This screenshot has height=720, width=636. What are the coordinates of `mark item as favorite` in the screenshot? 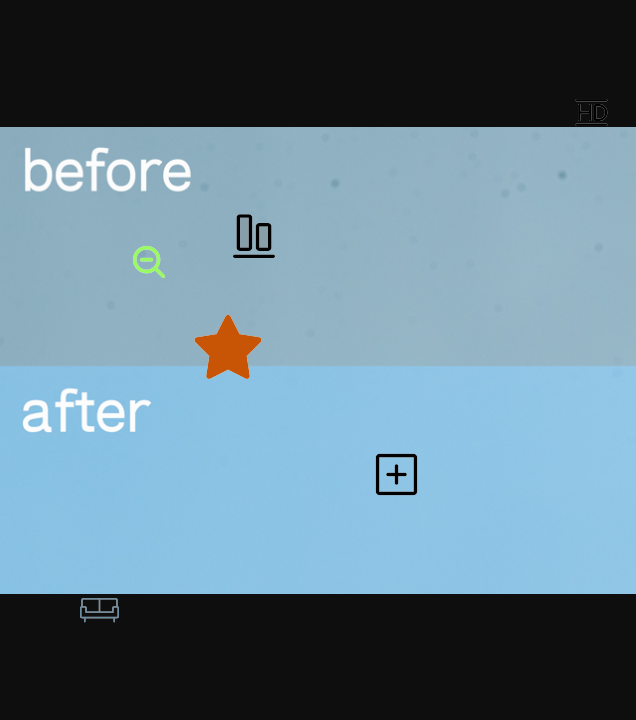 It's located at (228, 350).